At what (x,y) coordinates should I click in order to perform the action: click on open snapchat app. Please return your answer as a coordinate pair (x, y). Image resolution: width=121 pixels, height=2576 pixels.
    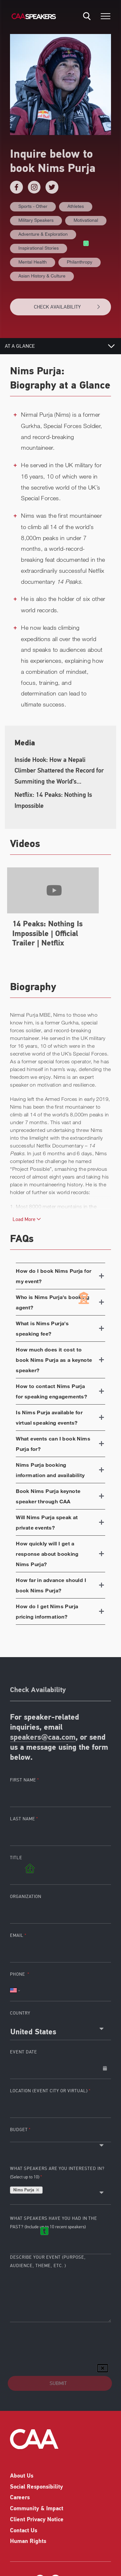
    Looking at the image, I should click on (86, 243).